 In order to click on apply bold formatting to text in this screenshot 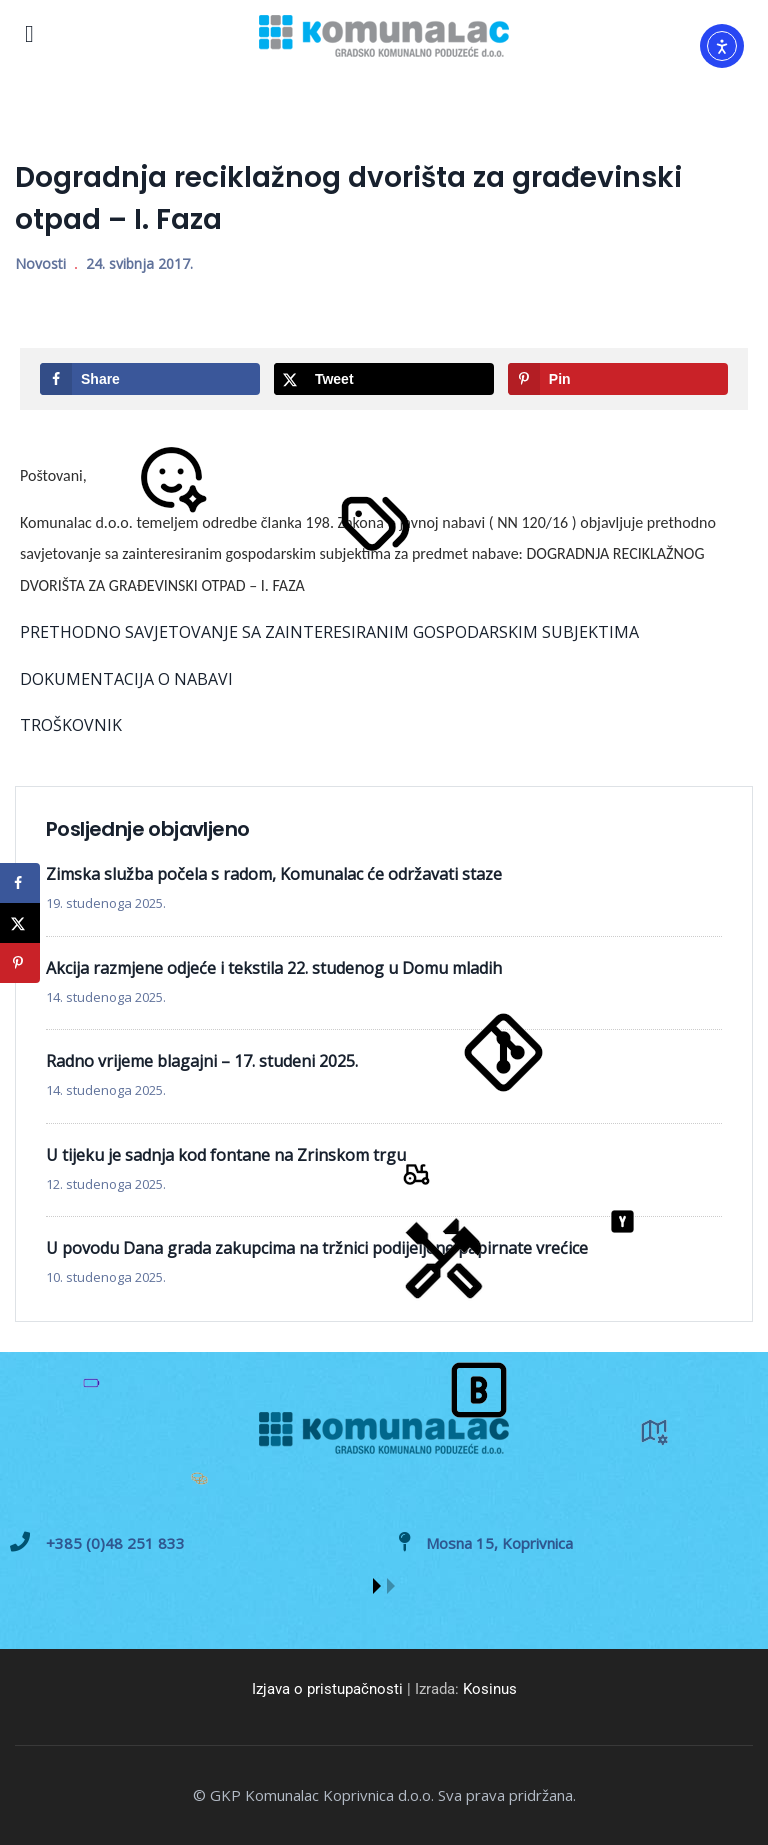, I will do `click(479, 1390)`.